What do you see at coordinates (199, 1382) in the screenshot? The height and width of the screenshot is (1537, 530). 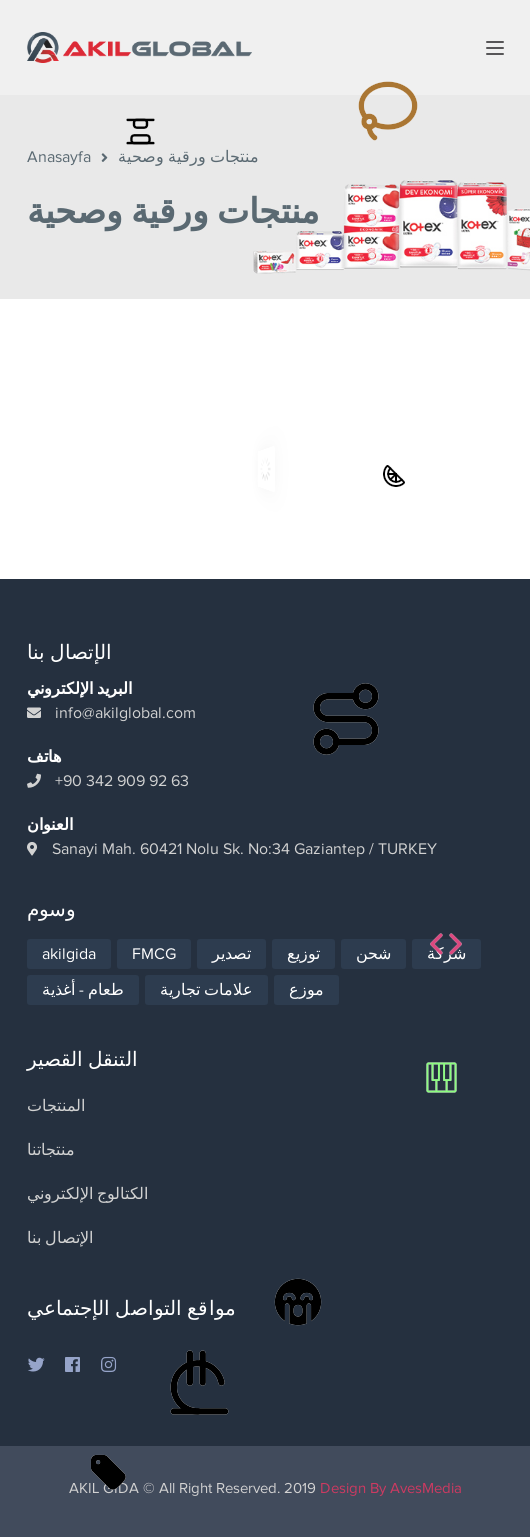 I see `indicates georgian lari currency` at bounding box center [199, 1382].